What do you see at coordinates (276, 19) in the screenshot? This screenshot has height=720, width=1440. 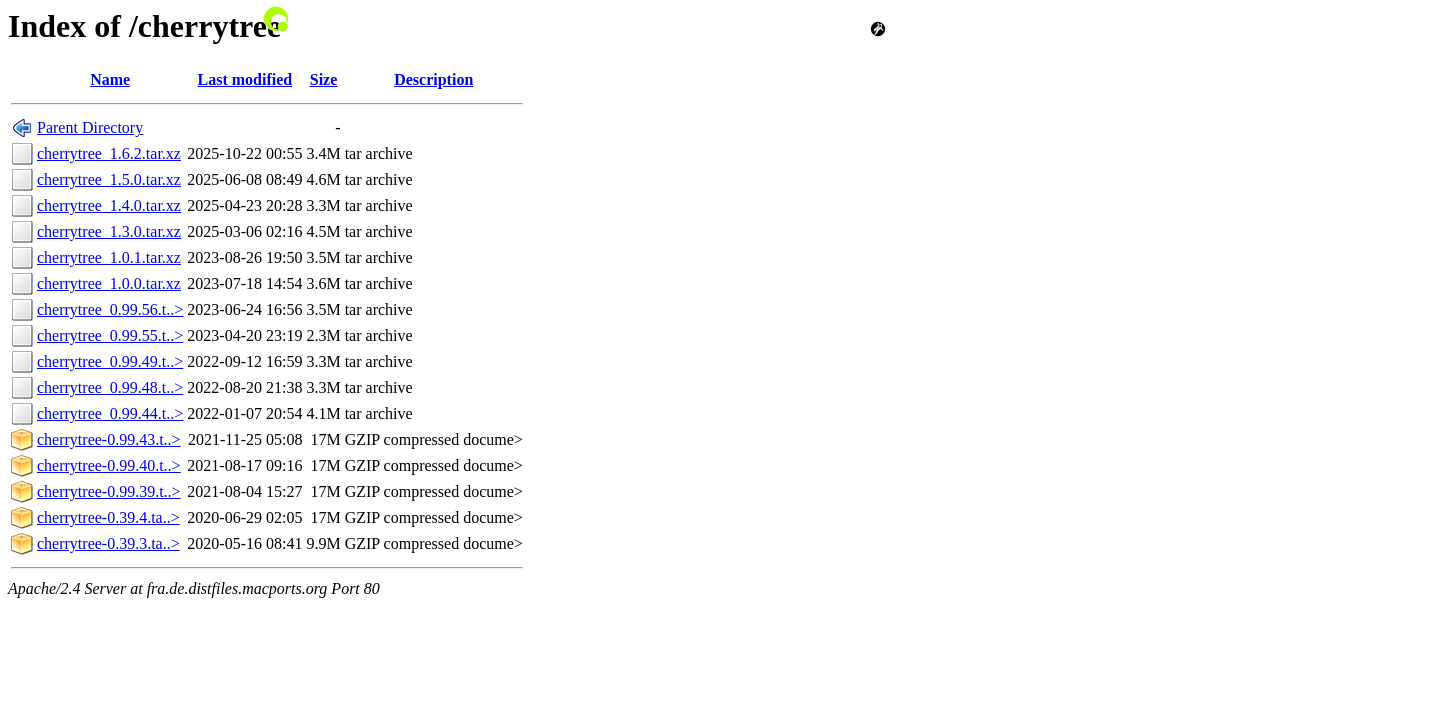 I see `quinscape company logo` at bounding box center [276, 19].